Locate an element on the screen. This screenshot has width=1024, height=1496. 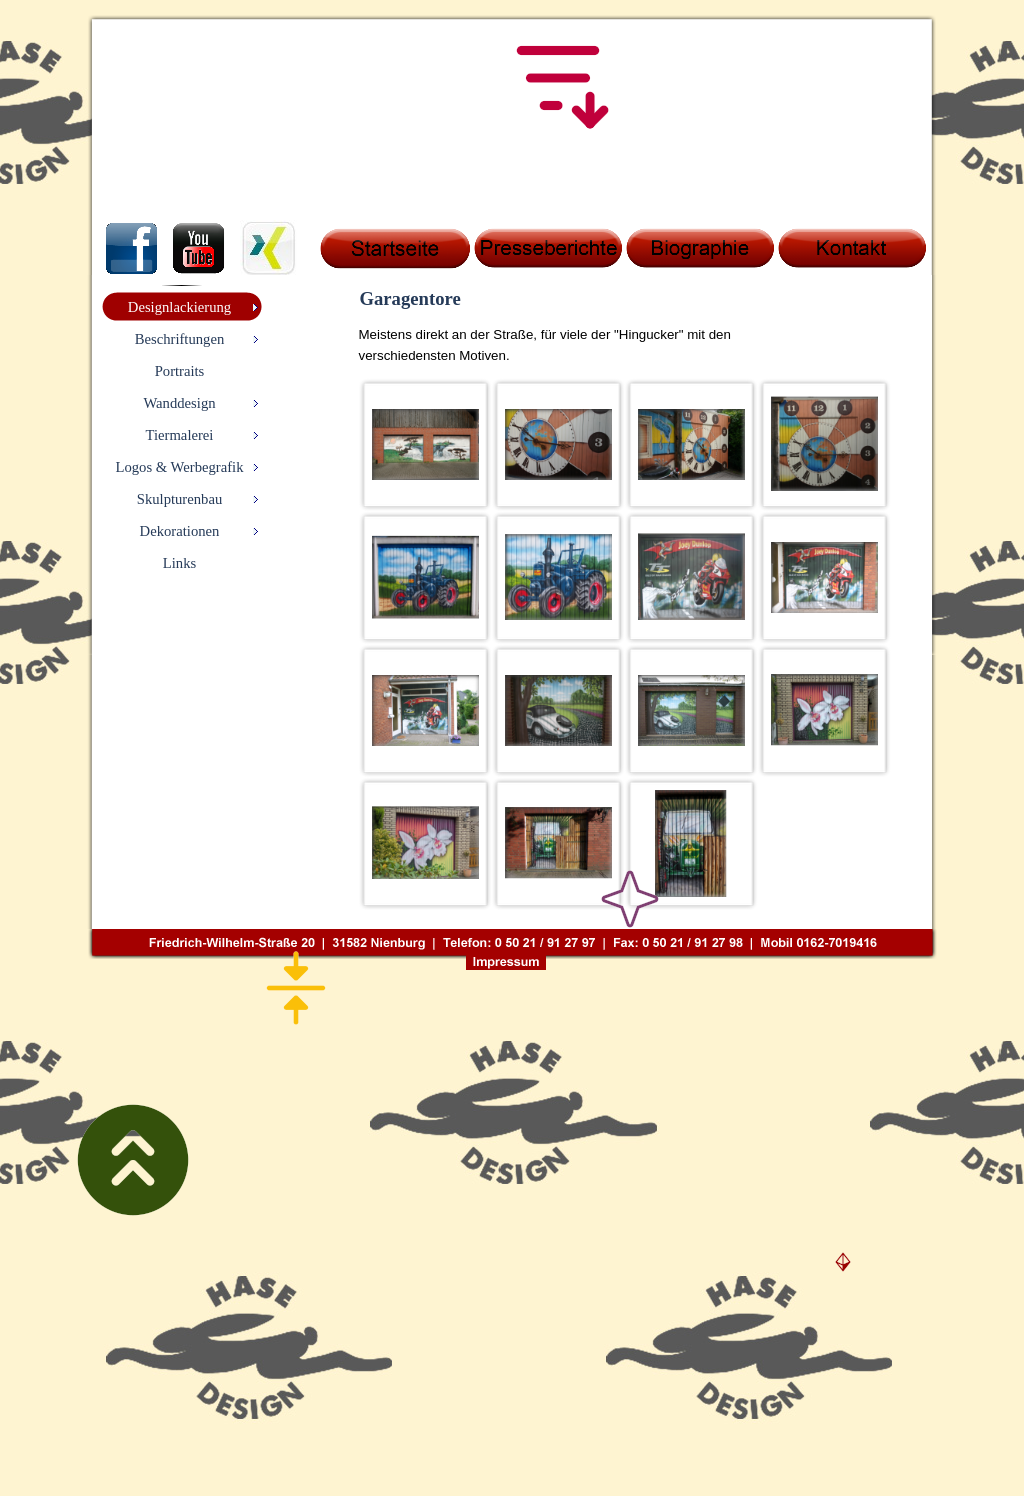
scroll to top of page is located at coordinates (133, 1160).